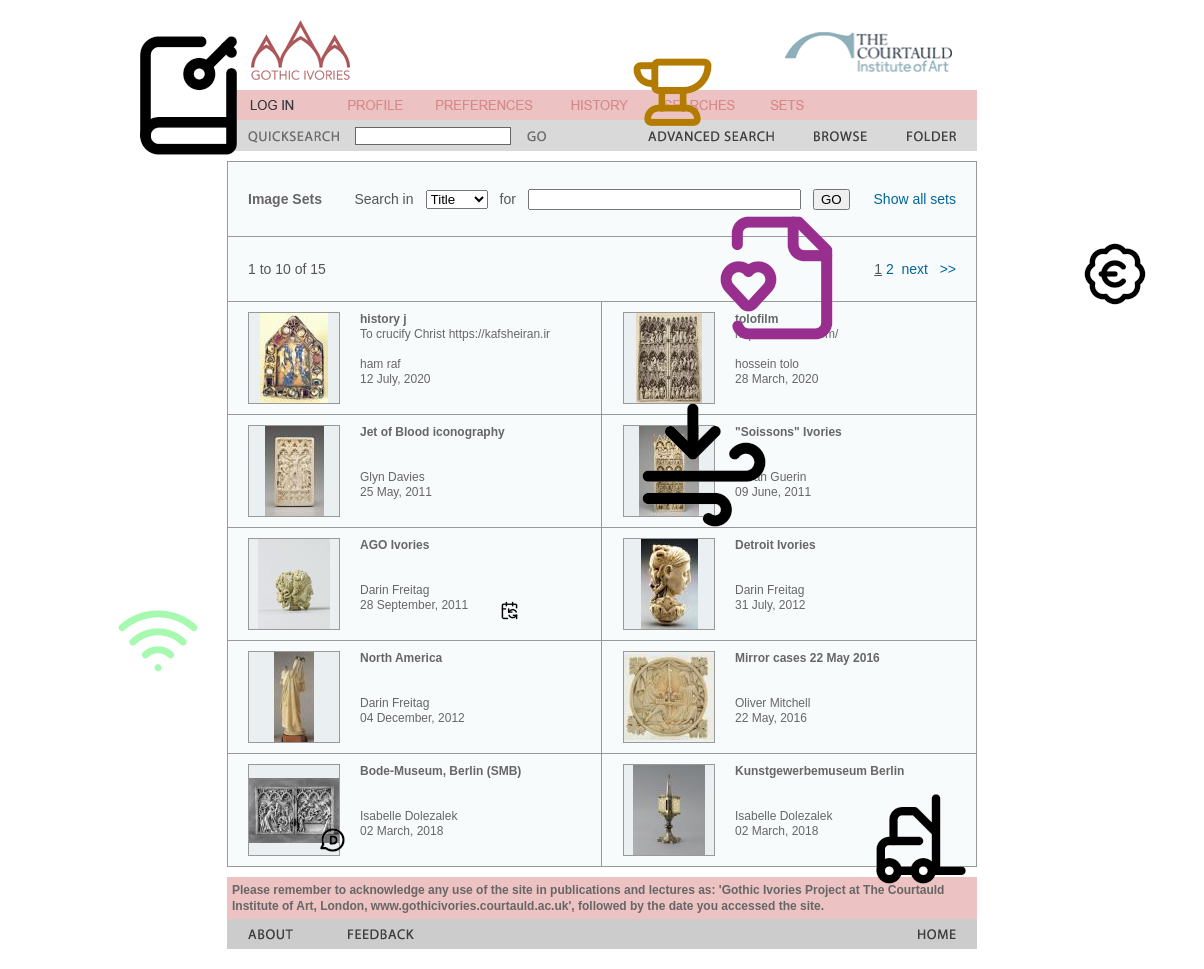  I want to click on access warehouse or inventory management, so click(919, 841).